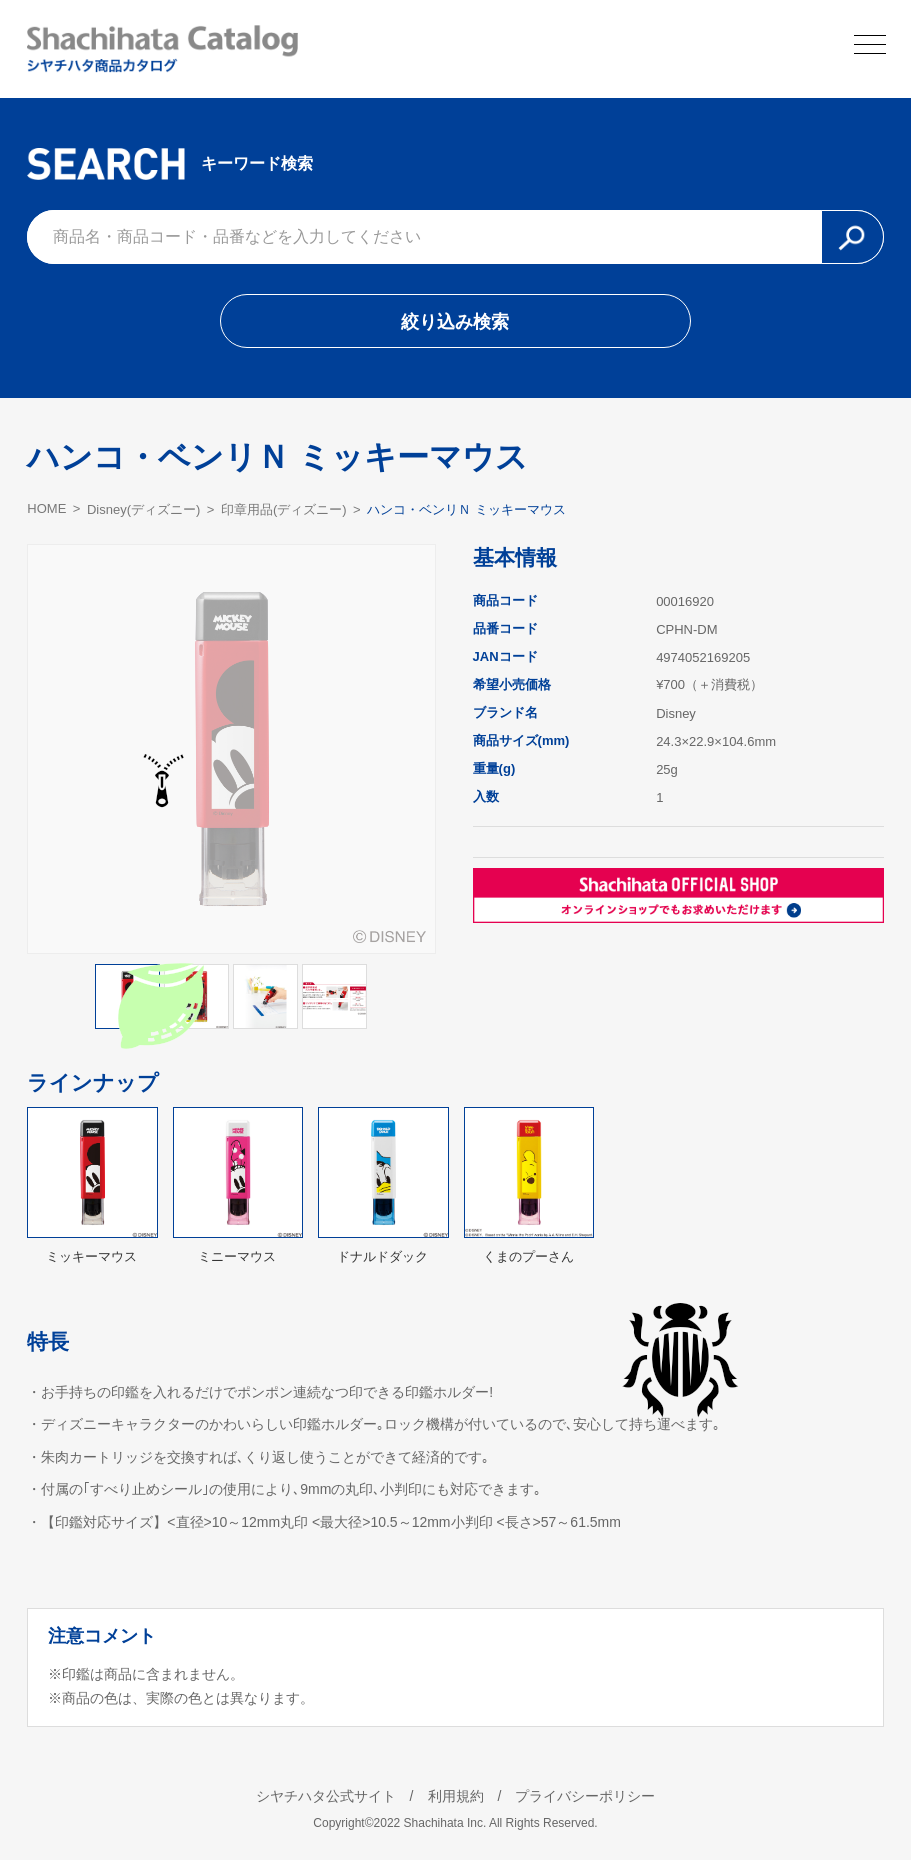  What do you see at coordinates (162, 781) in the screenshot?
I see `compress or zip files together` at bounding box center [162, 781].